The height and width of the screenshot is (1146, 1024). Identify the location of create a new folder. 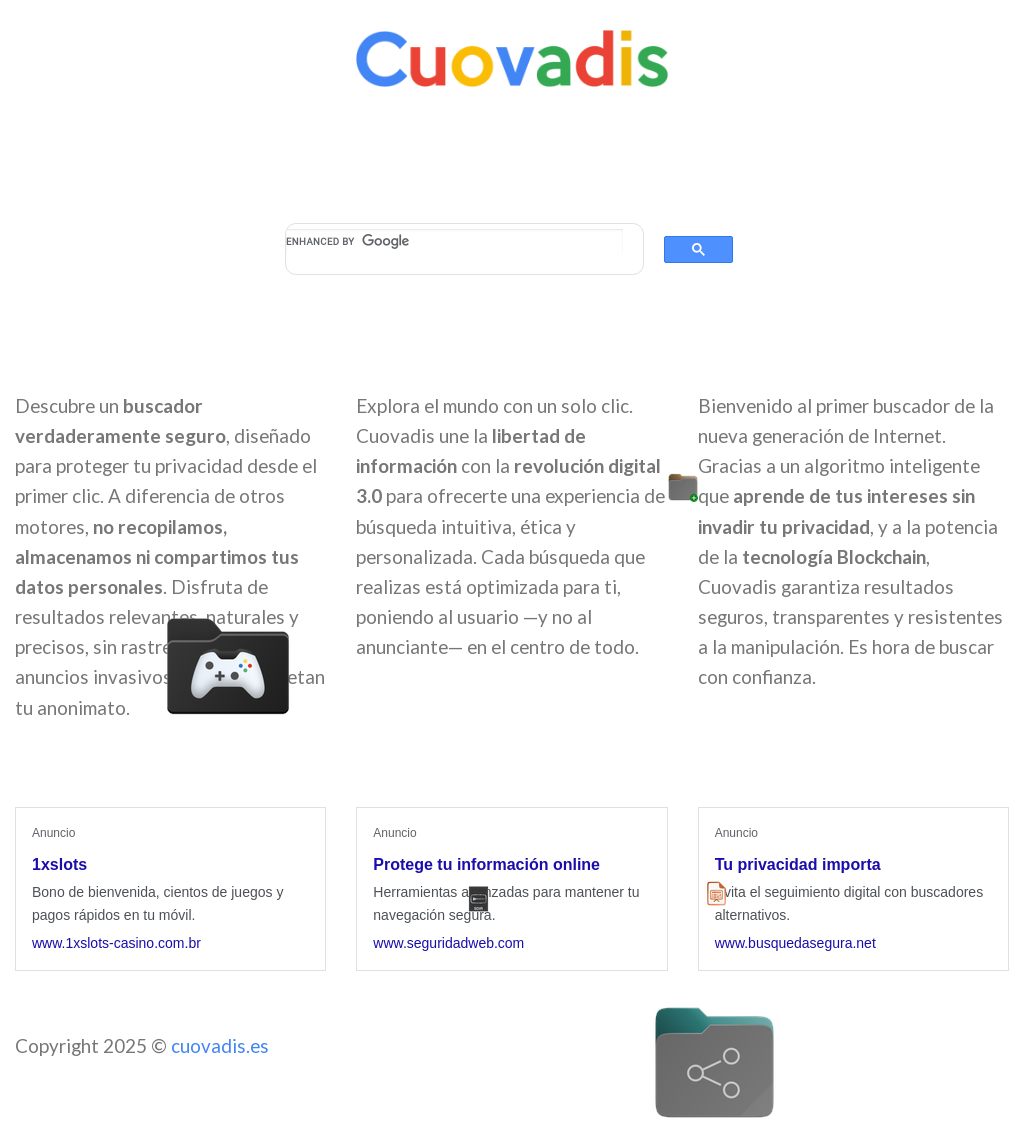
(683, 487).